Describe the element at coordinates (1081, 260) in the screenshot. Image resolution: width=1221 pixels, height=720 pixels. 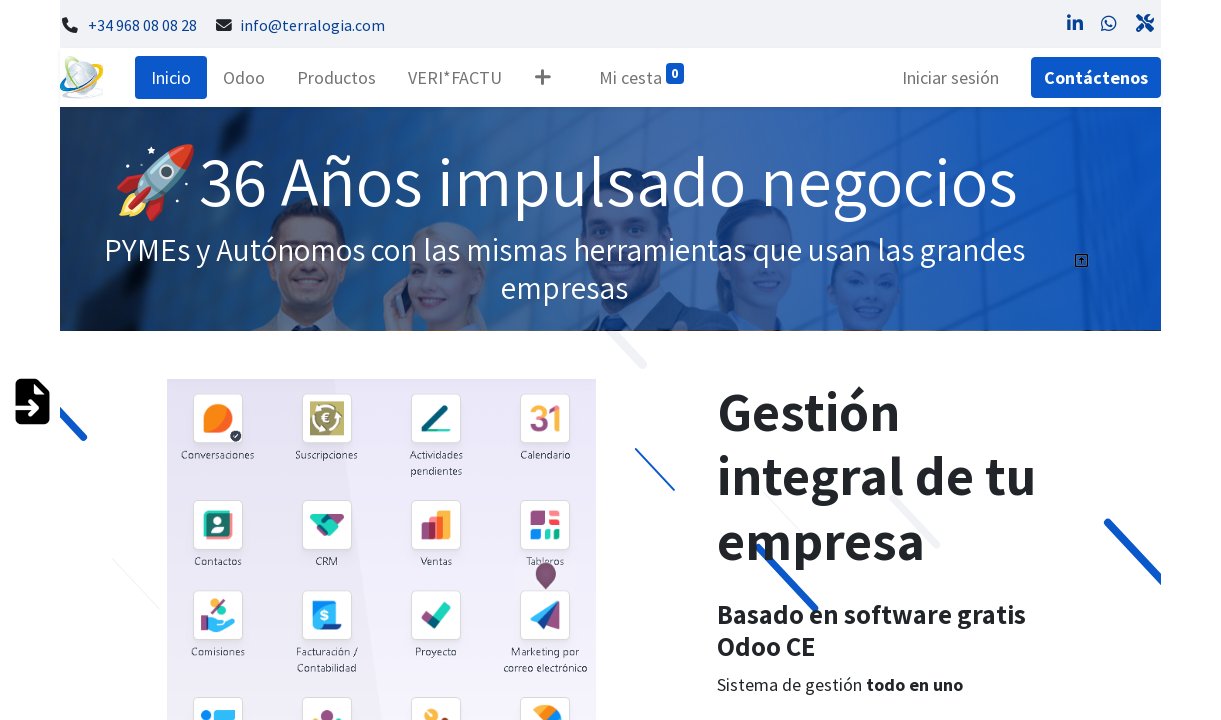
I see `upload a file or document` at that location.